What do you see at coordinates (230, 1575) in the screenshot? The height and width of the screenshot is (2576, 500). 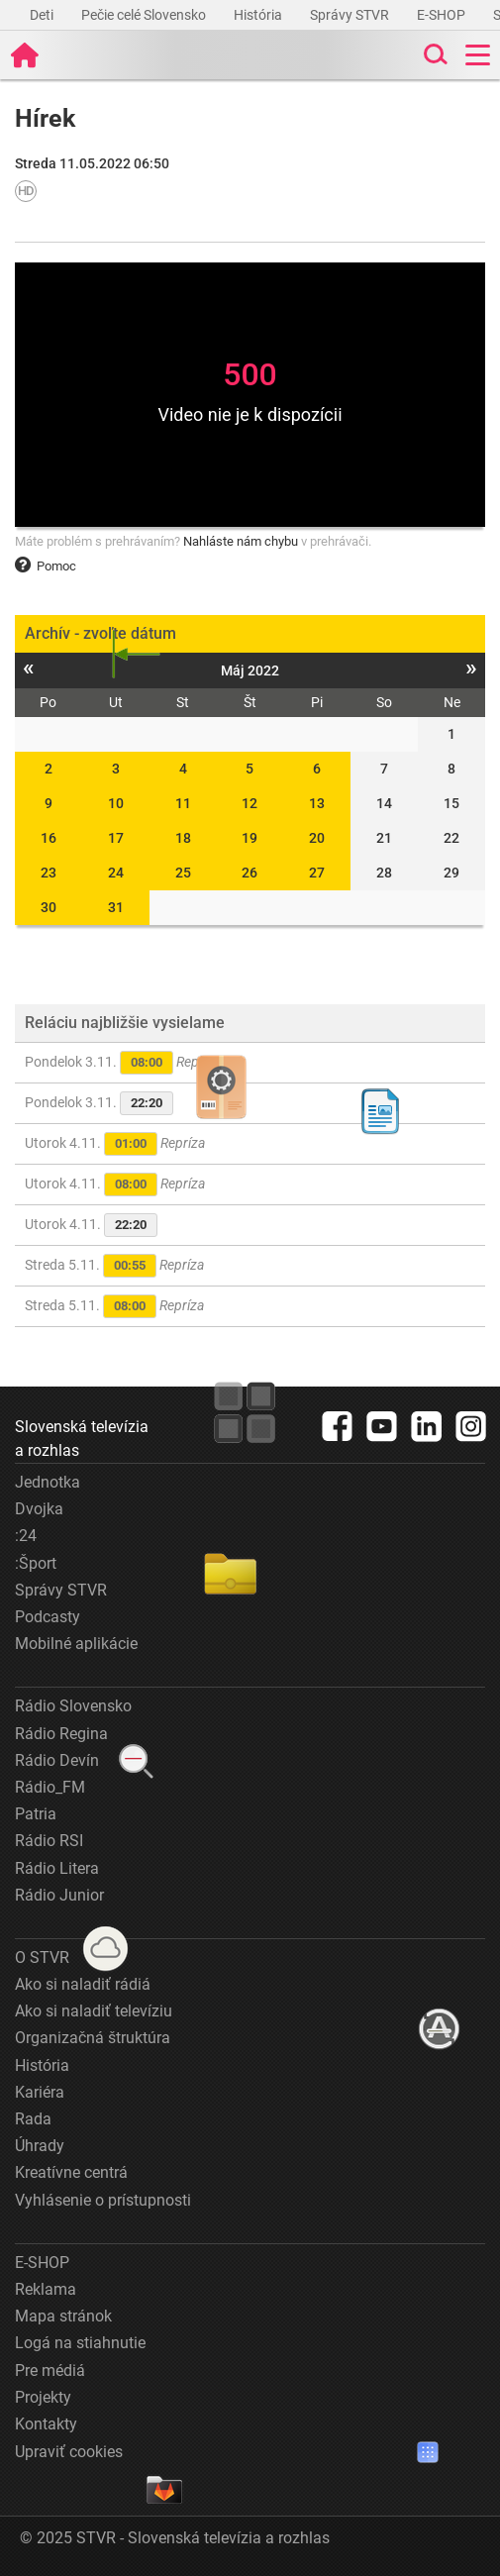 I see `folder for storing pokémon-related files or games` at bounding box center [230, 1575].